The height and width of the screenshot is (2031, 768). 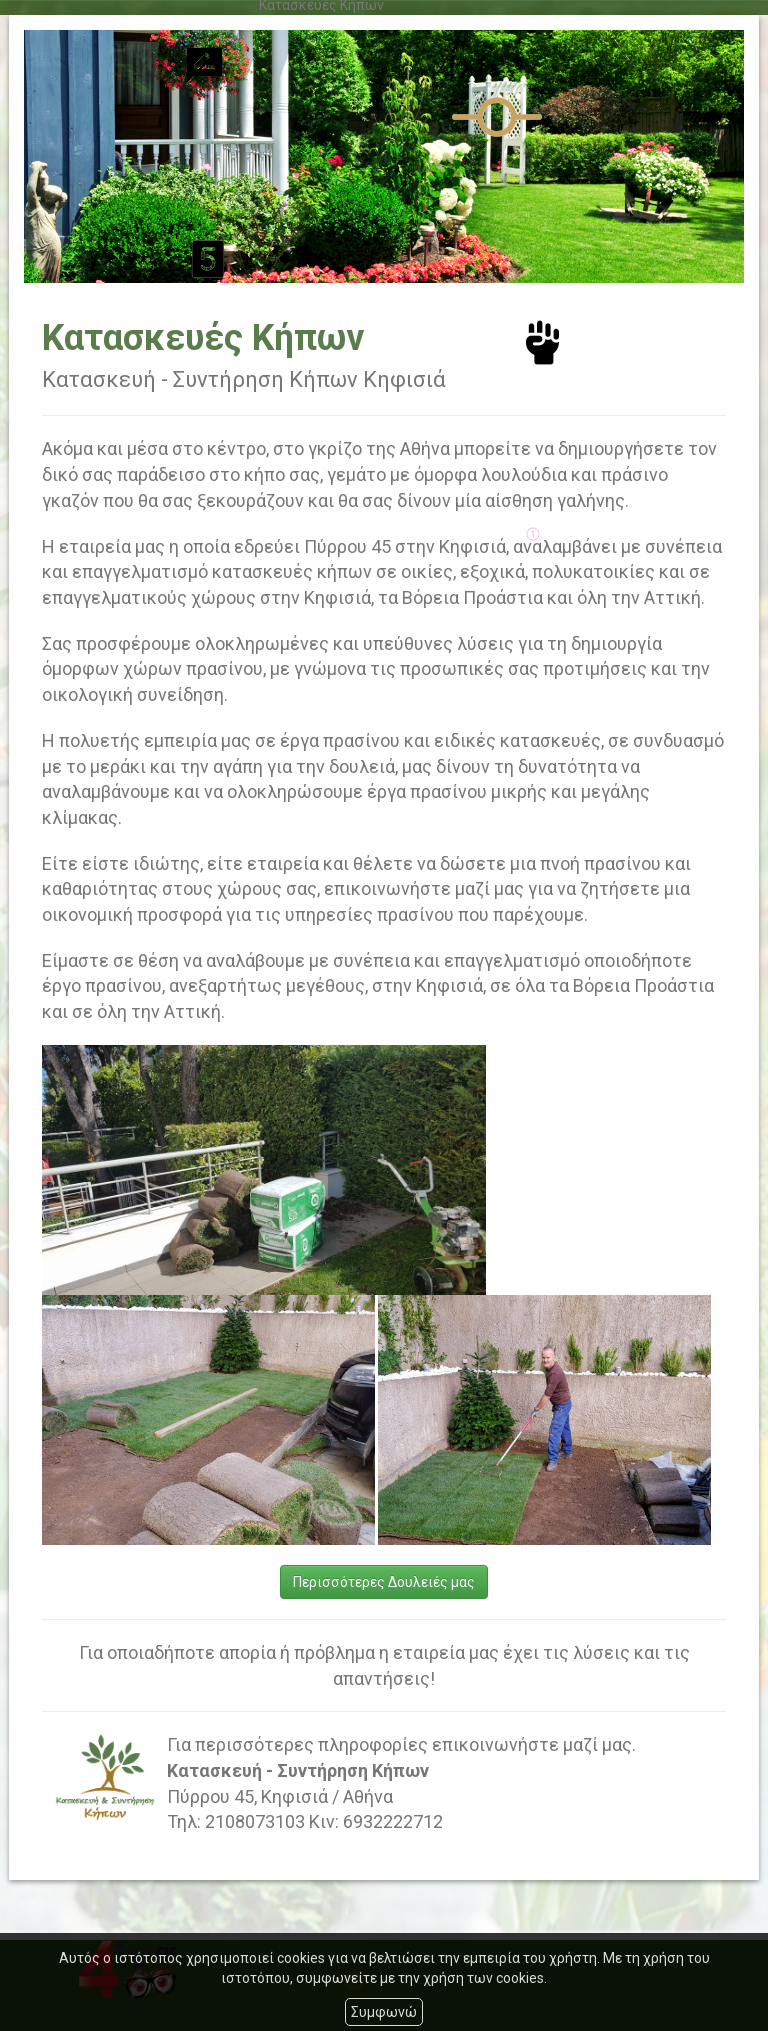 I want to click on view commit history in version control, so click(x=497, y=117).